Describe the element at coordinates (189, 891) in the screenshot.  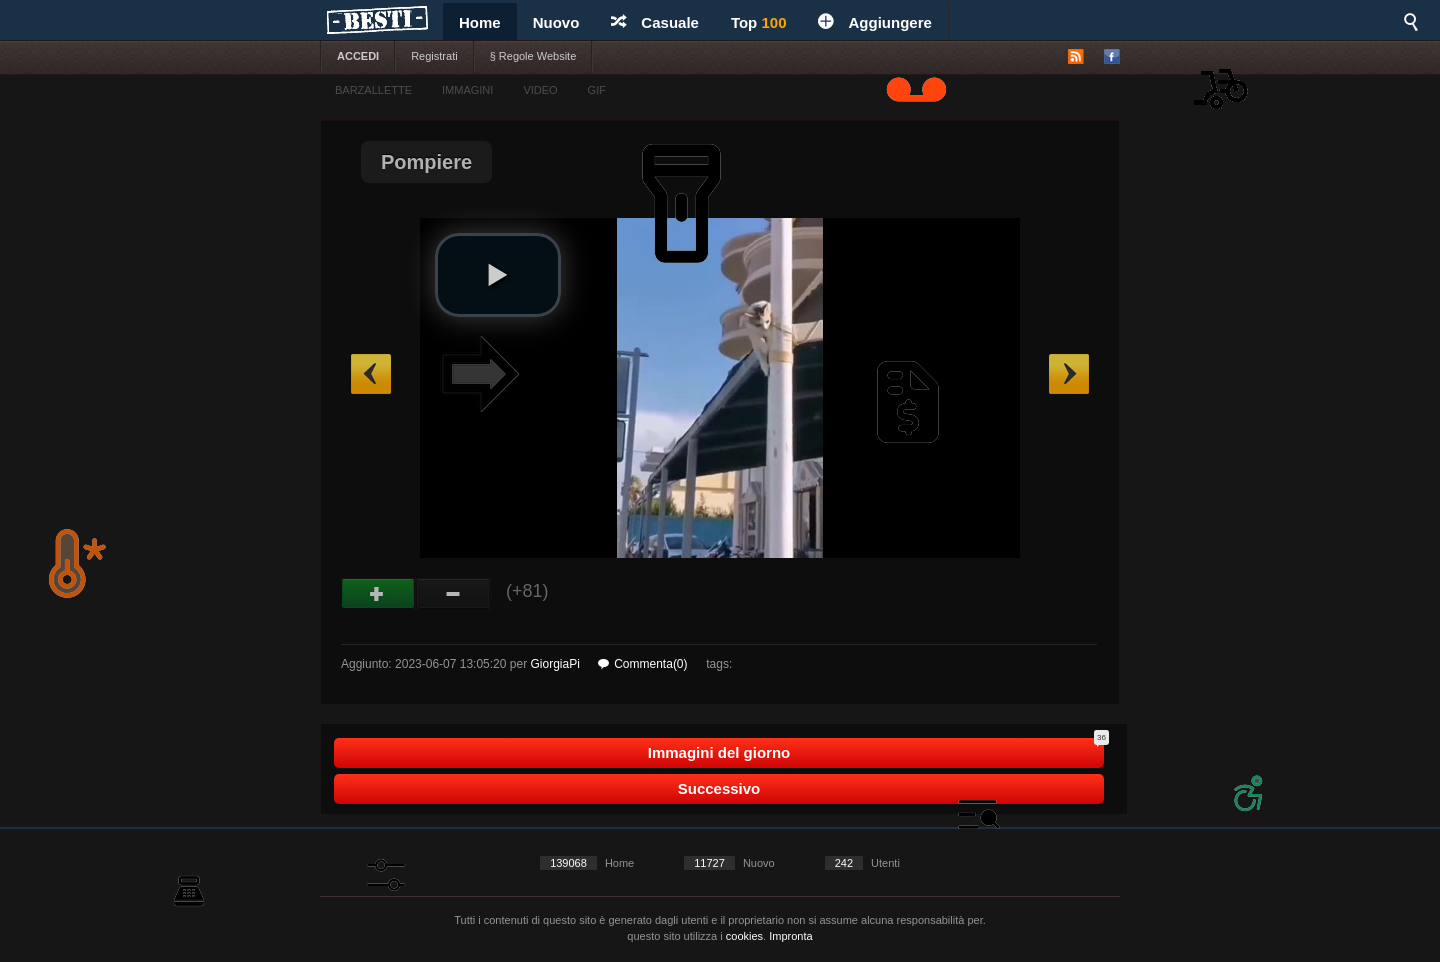
I see `access point of sale or checkout system` at that location.